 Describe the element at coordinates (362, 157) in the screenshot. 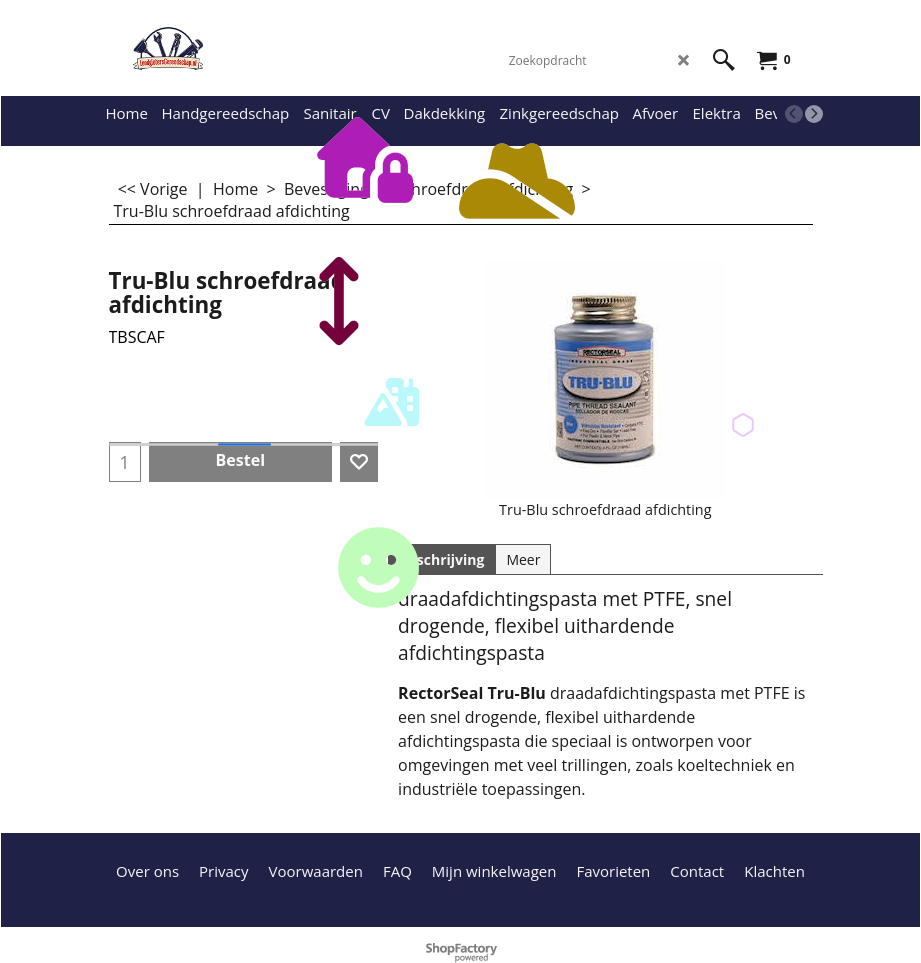

I see `home security settings` at that location.